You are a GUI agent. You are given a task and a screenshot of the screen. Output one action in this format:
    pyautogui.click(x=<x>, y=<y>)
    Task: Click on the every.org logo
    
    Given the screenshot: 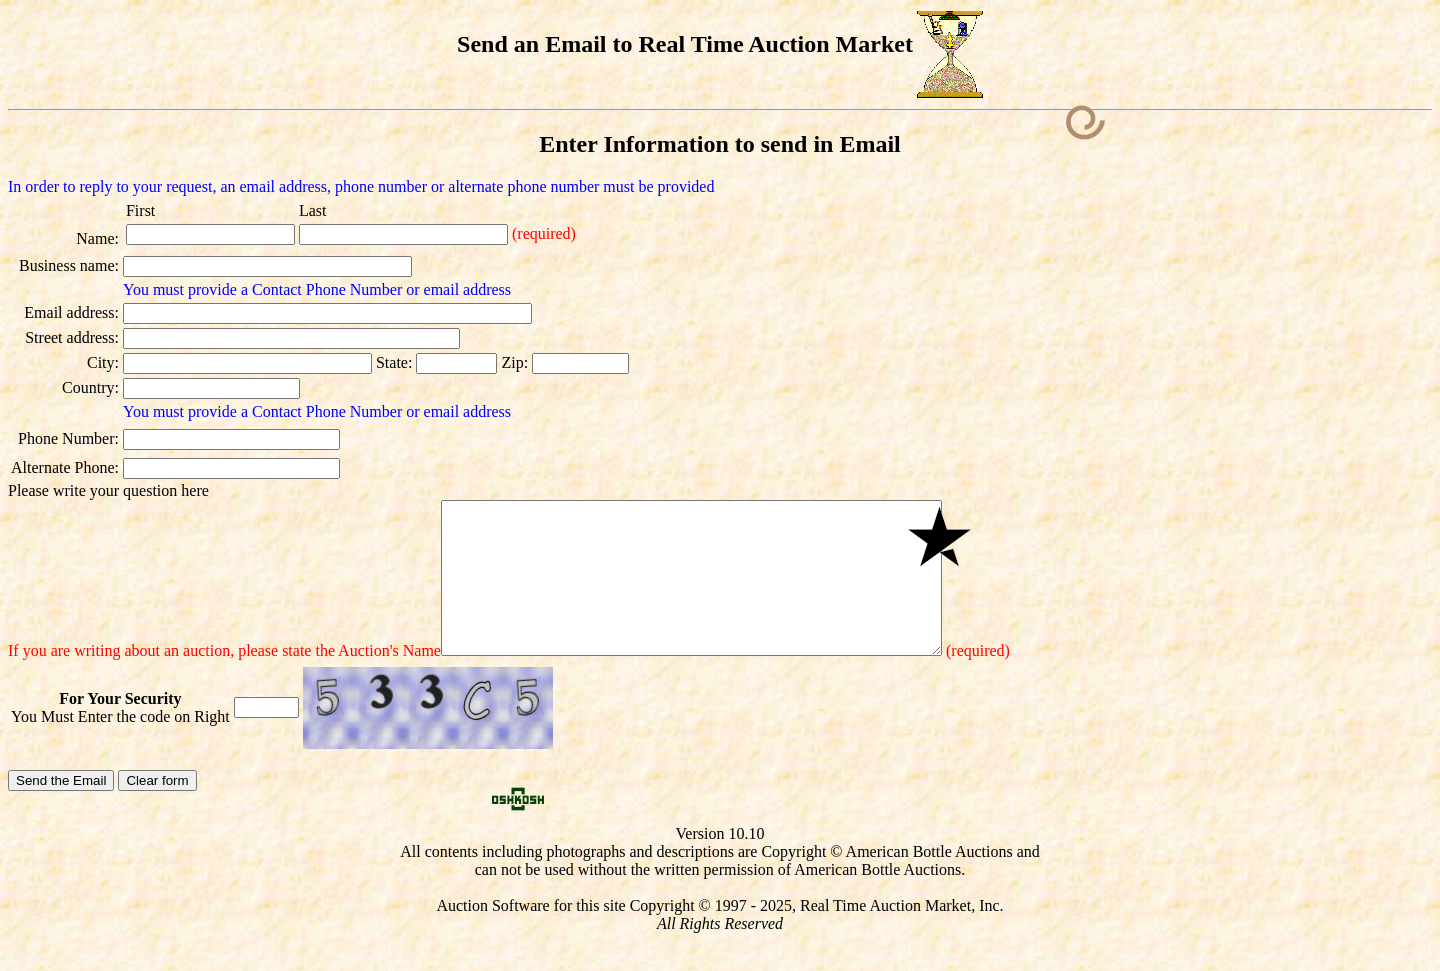 What is the action you would take?
    pyautogui.click(x=1085, y=122)
    